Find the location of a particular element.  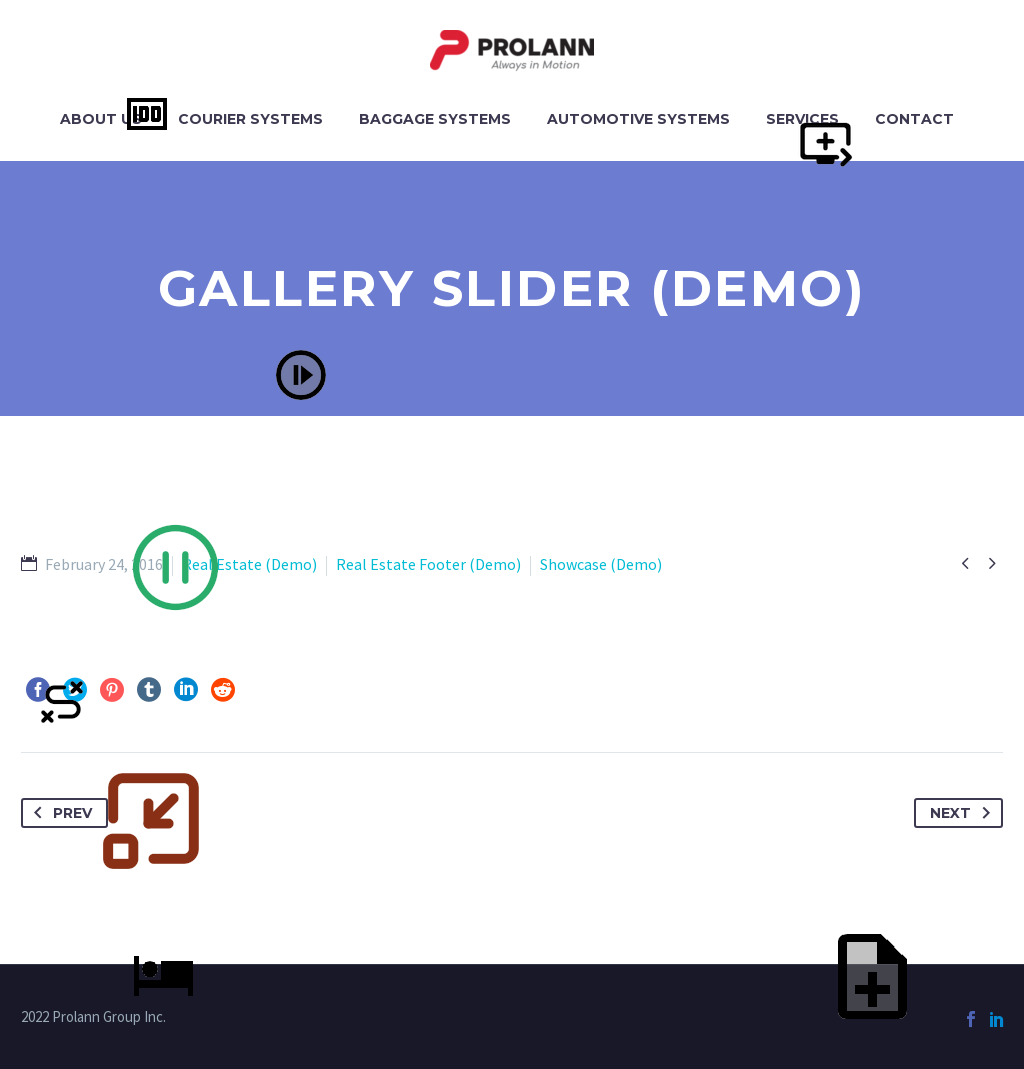

minimize the current window is located at coordinates (153, 818).